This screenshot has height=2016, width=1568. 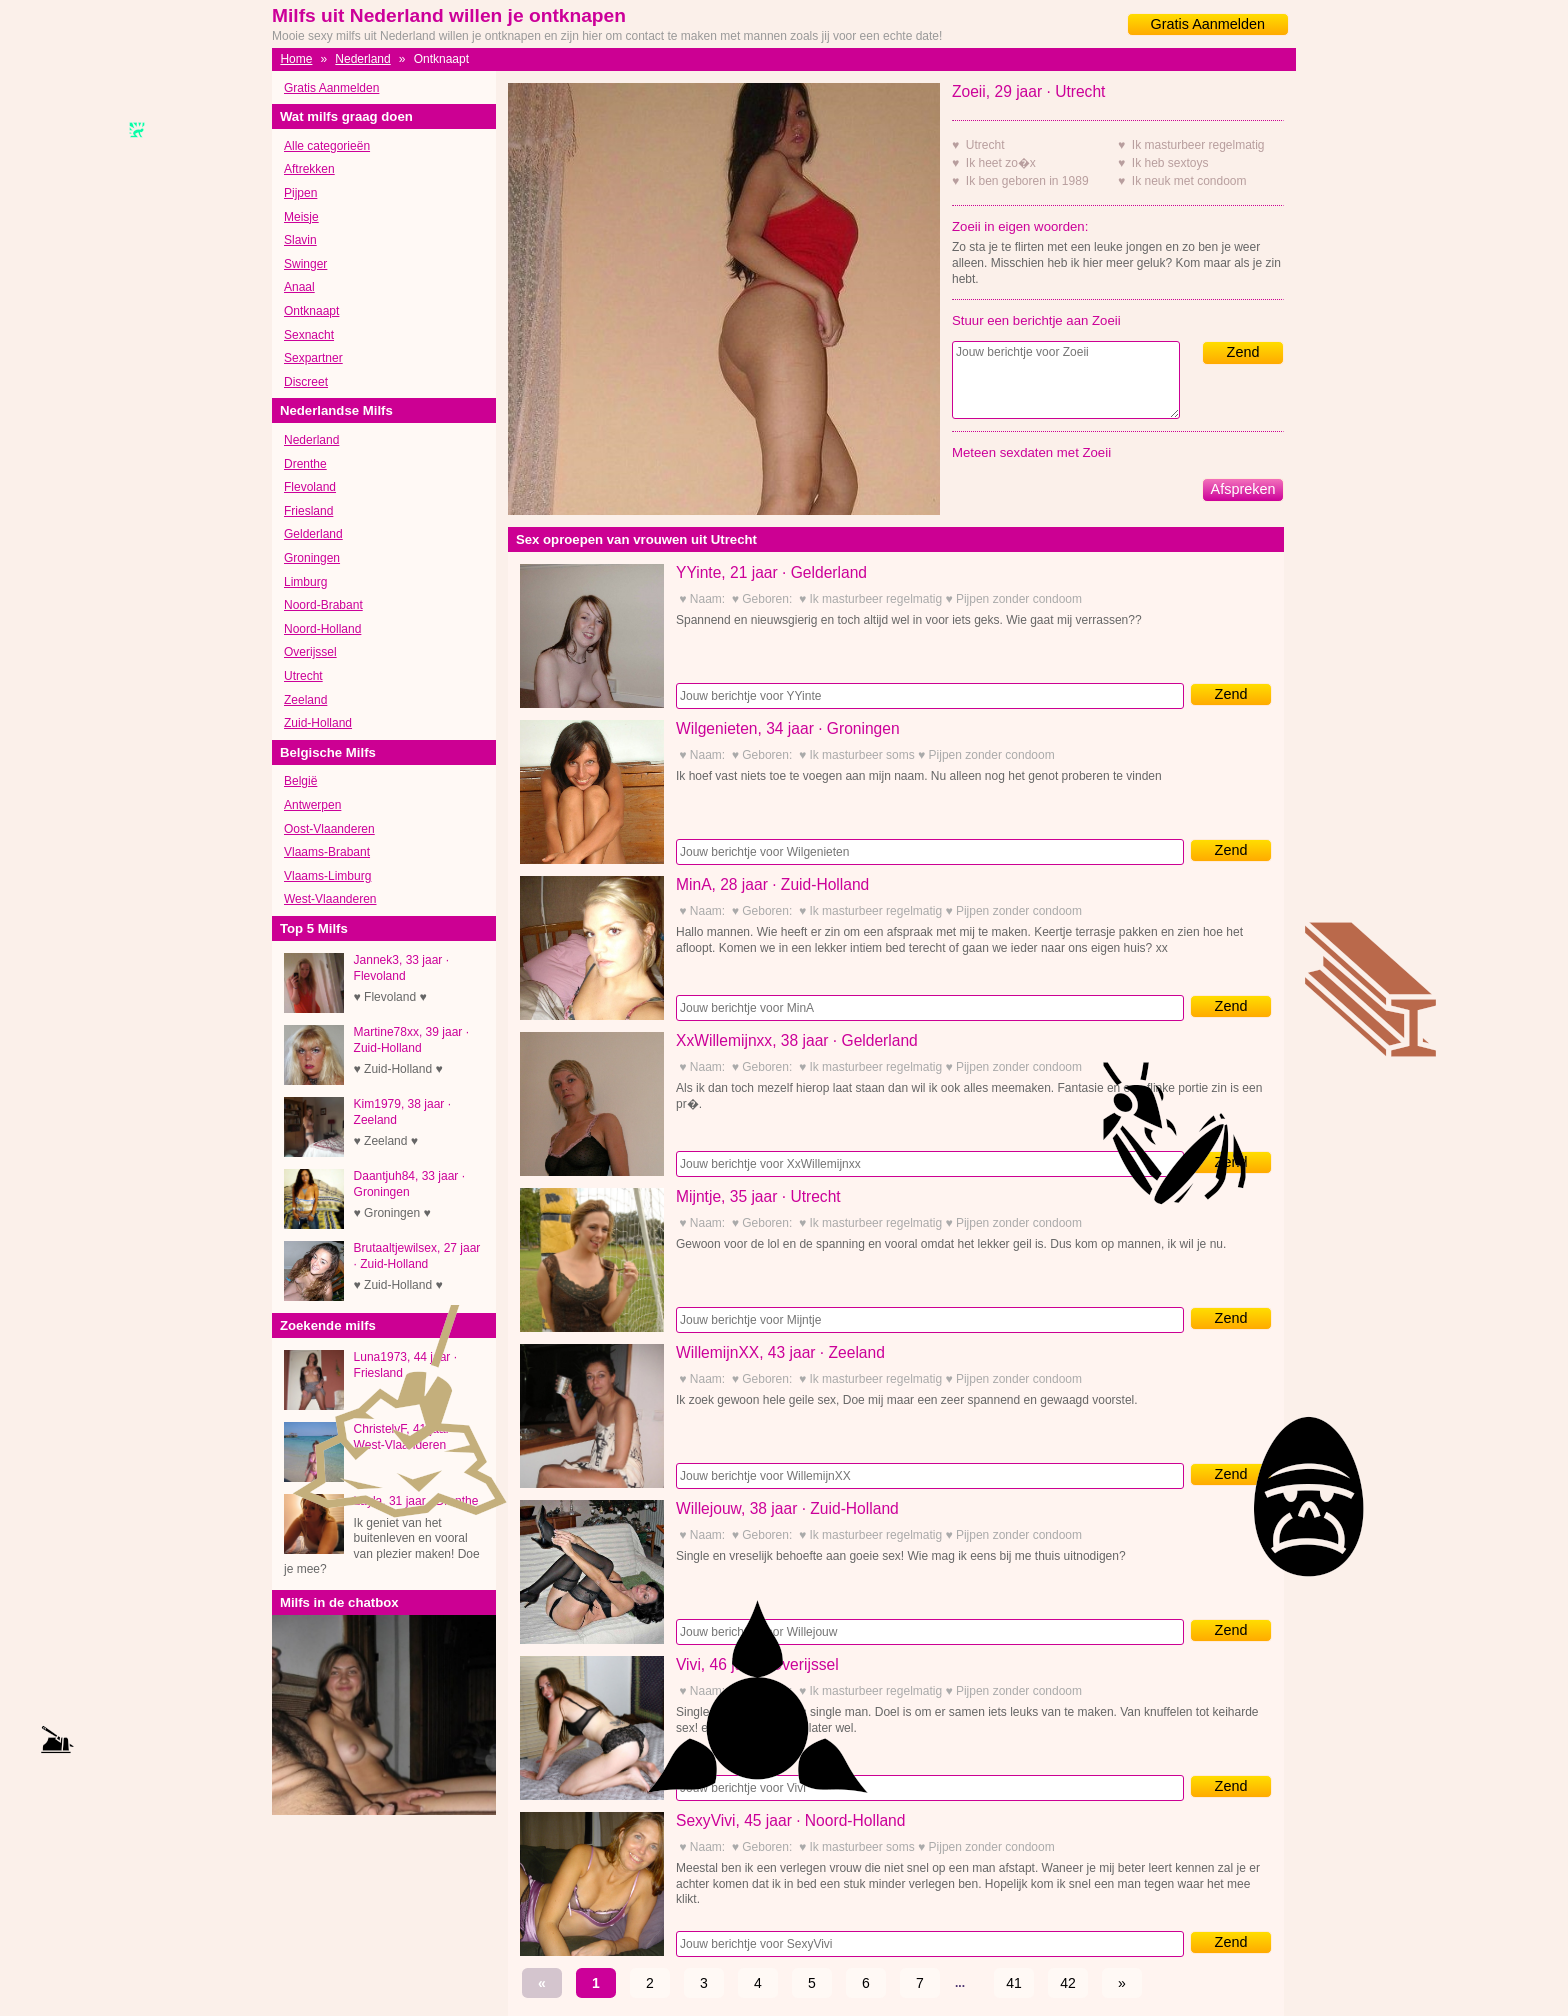 What do you see at coordinates (757, 1696) in the screenshot?
I see `indicates player has reached level three` at bounding box center [757, 1696].